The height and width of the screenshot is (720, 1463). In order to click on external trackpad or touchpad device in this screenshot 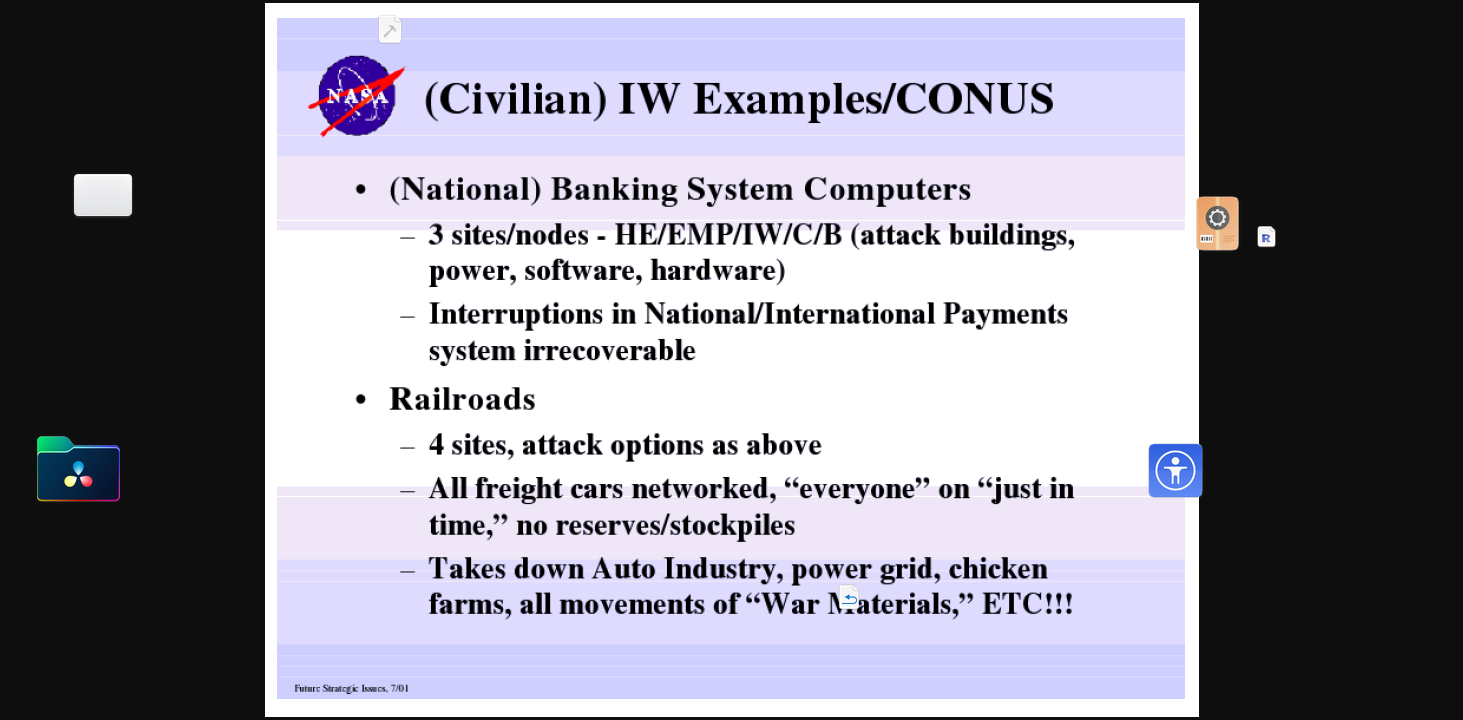, I will do `click(103, 195)`.